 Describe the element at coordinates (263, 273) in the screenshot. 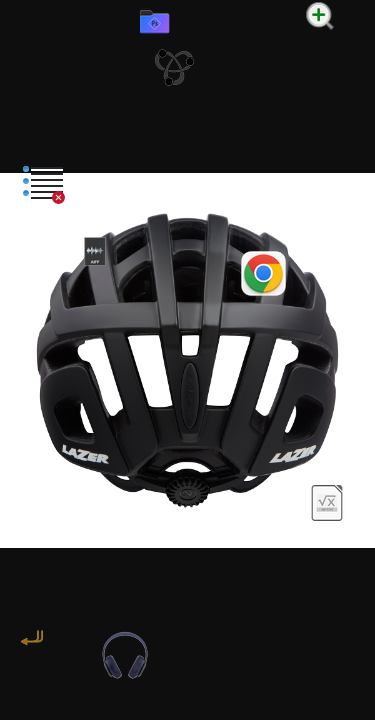

I see `open Google Chrome browser` at that location.